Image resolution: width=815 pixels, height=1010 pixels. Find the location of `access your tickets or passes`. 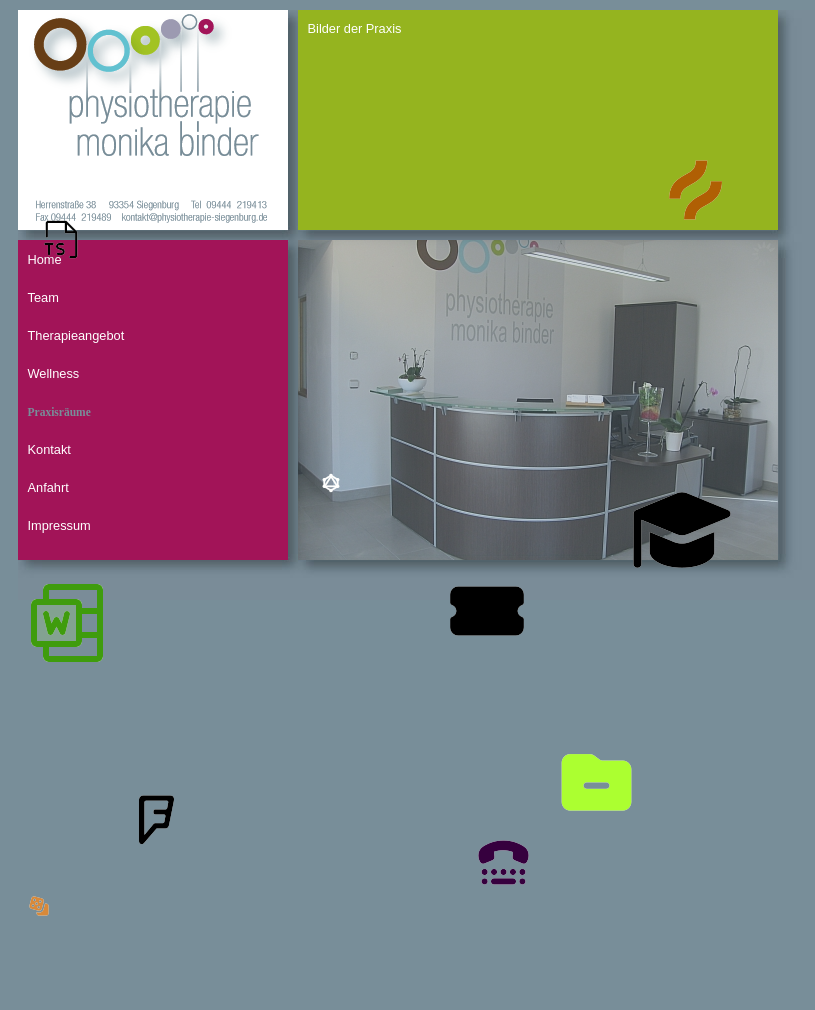

access your tickets or passes is located at coordinates (487, 611).